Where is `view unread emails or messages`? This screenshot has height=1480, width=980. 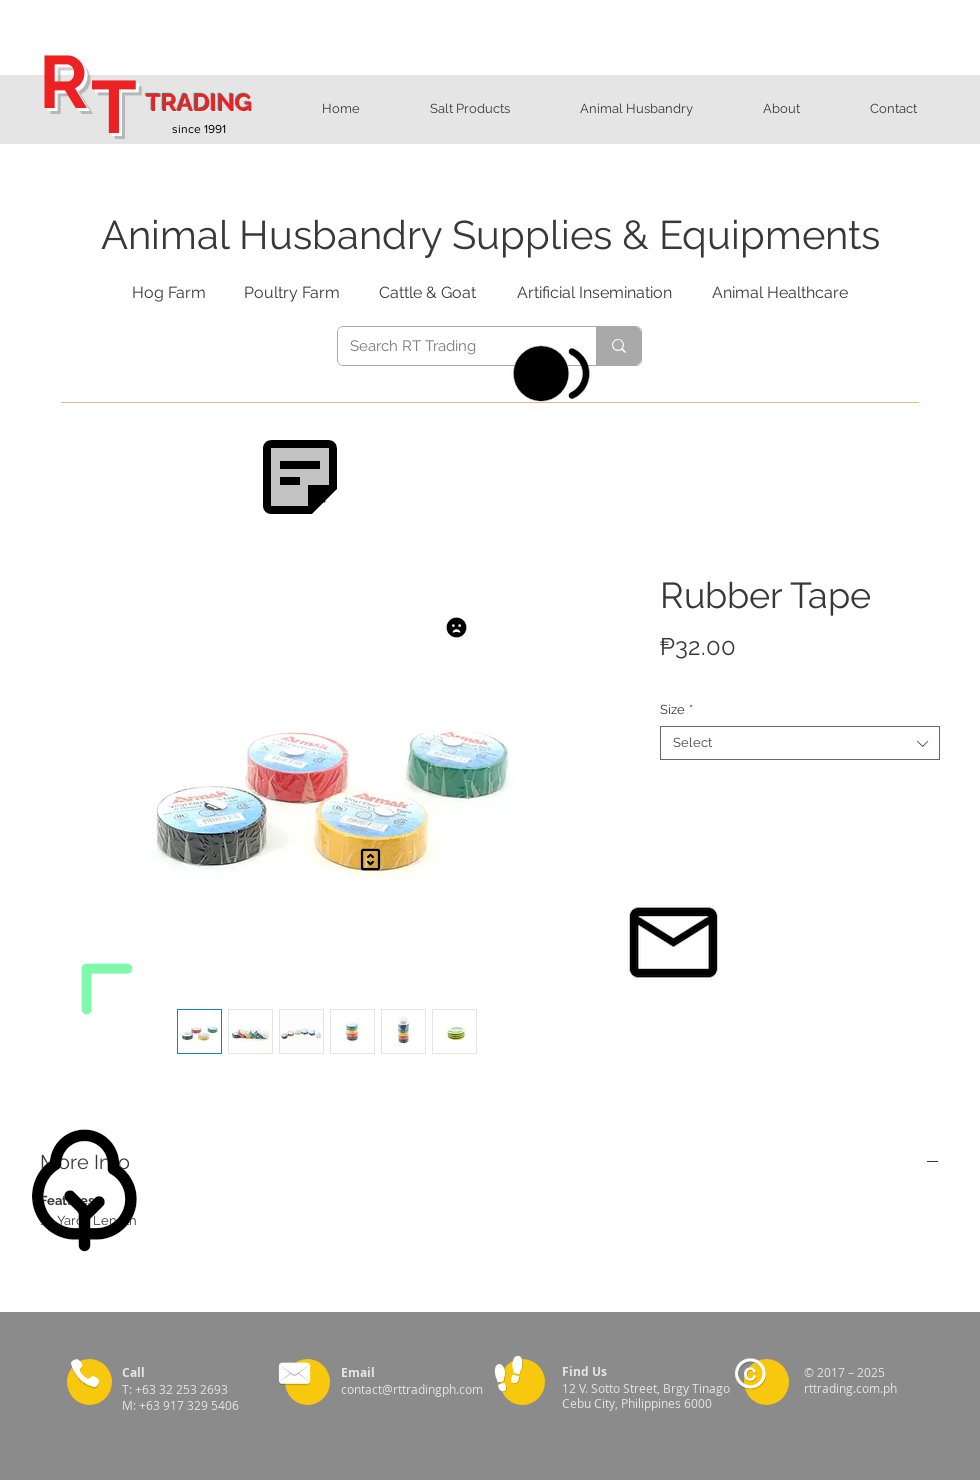
view unread emails or messages is located at coordinates (673, 942).